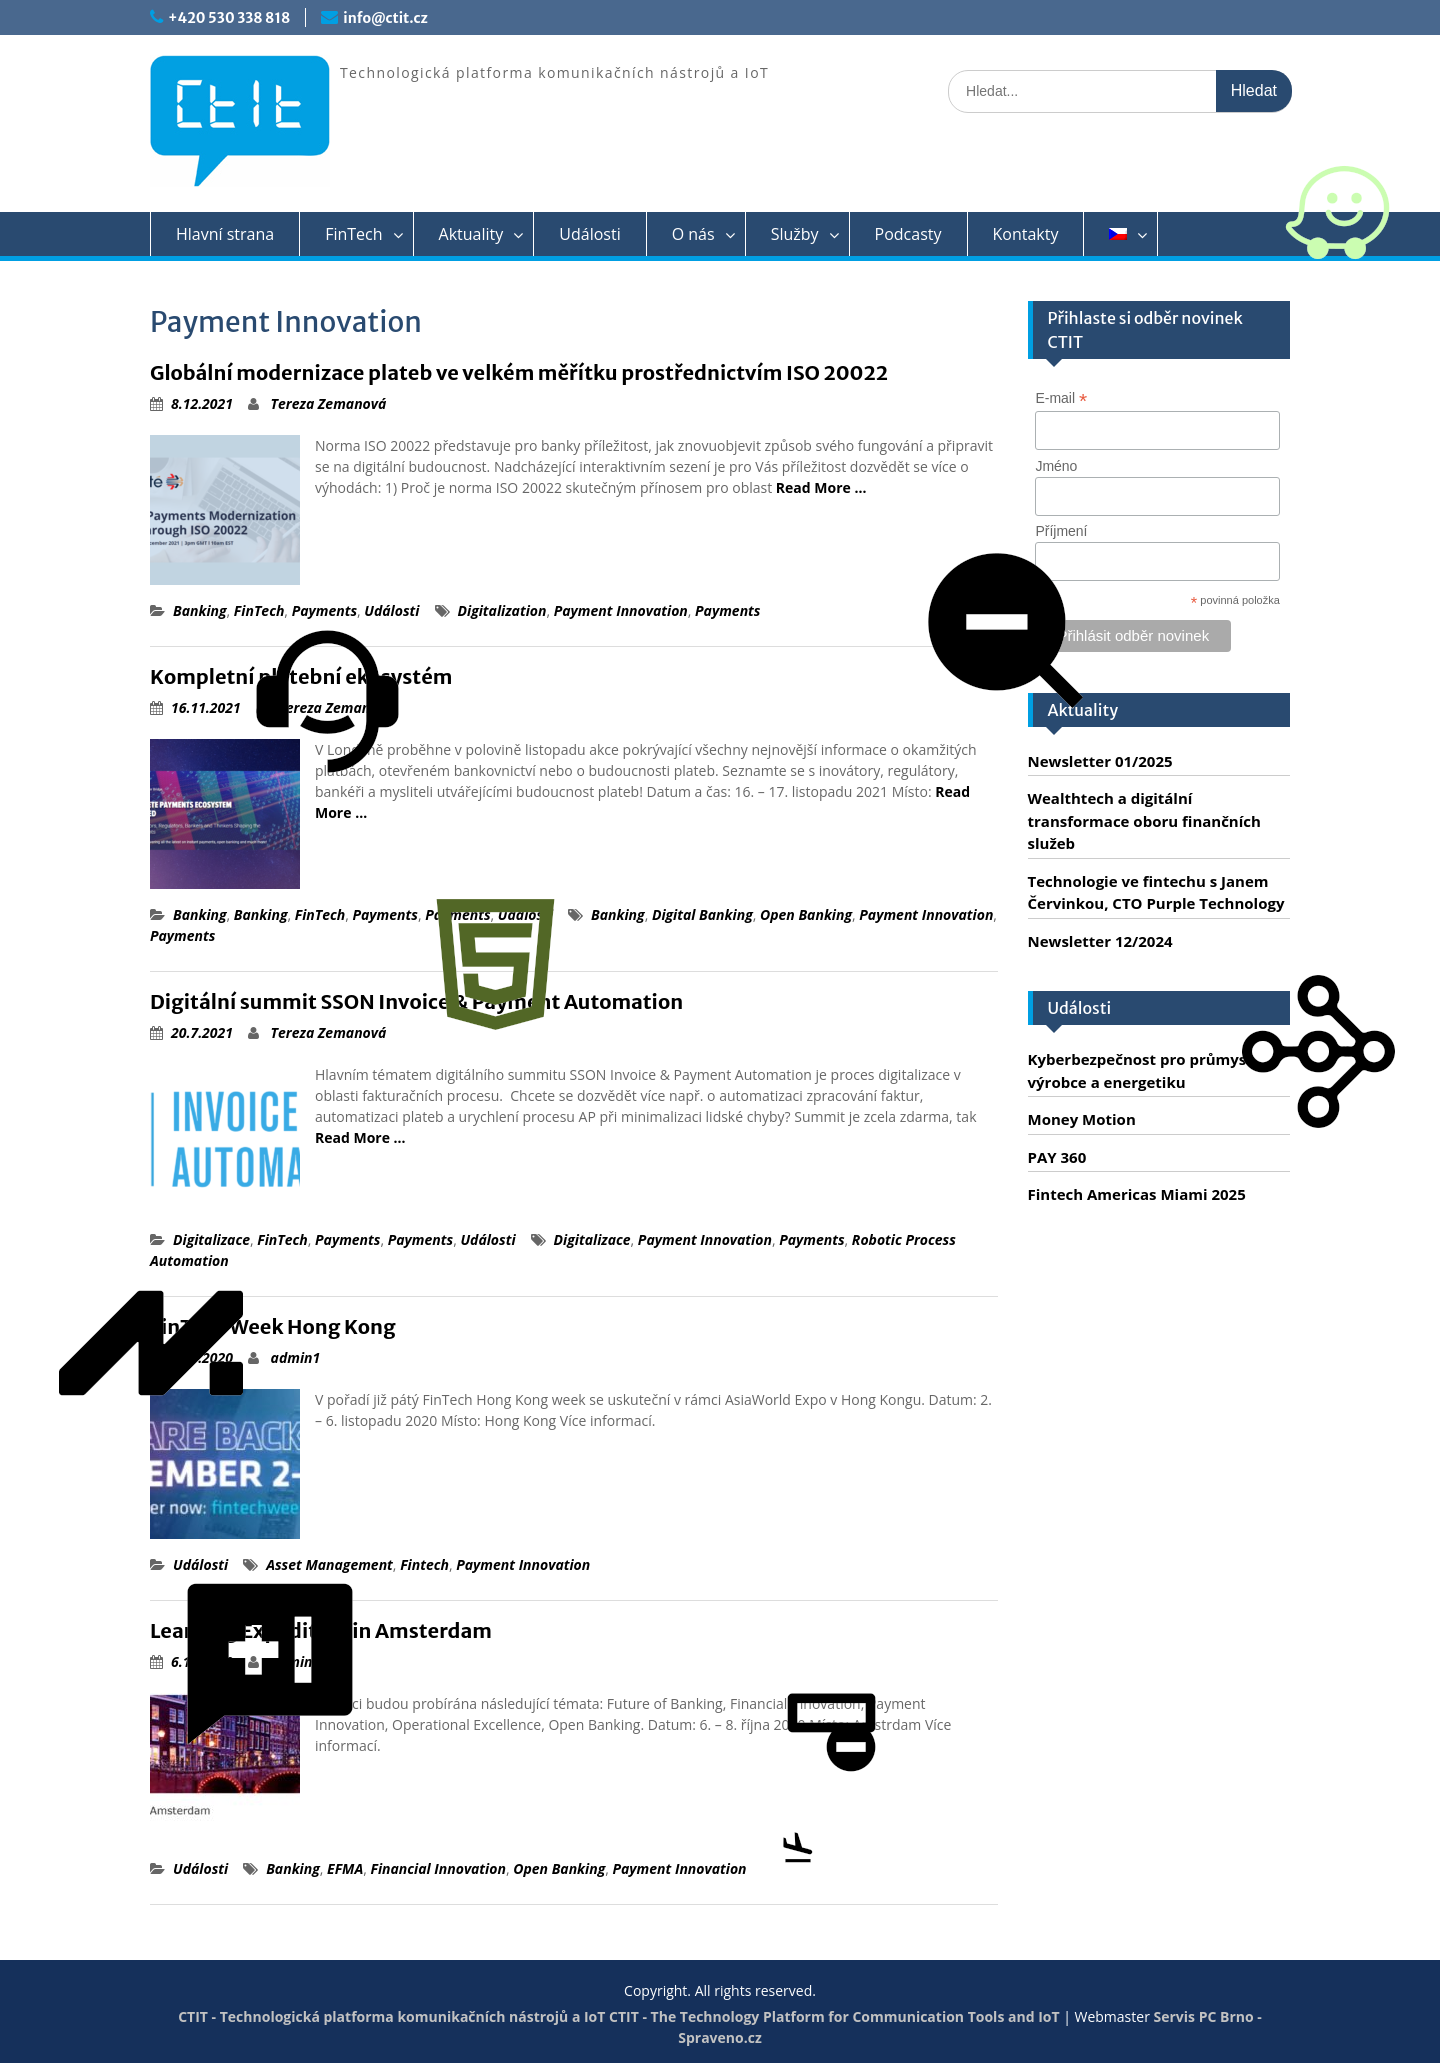  I want to click on zoom out to see more content, so click(1004, 629).